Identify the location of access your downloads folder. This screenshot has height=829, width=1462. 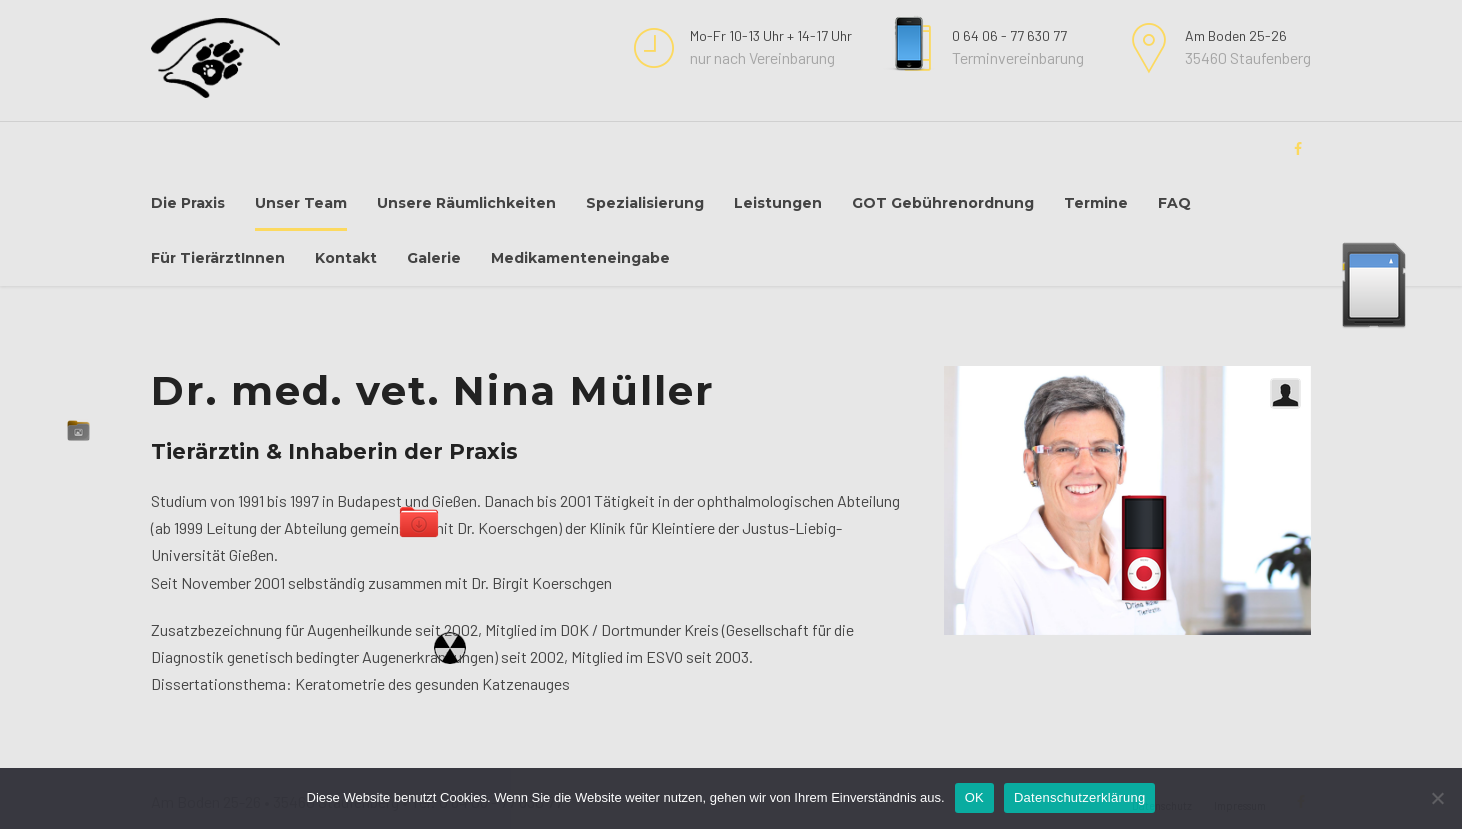
(419, 522).